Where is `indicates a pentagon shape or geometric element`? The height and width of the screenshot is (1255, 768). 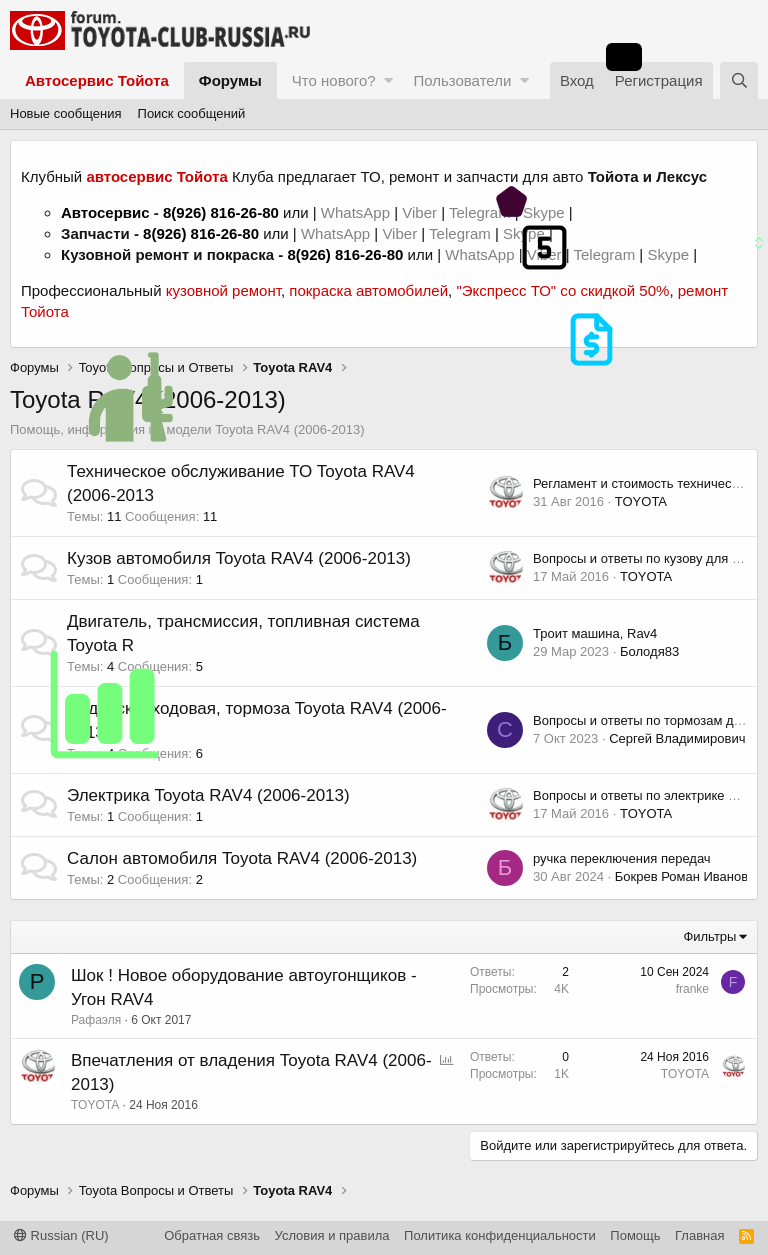
indicates a pentagon shape or geometric element is located at coordinates (511, 201).